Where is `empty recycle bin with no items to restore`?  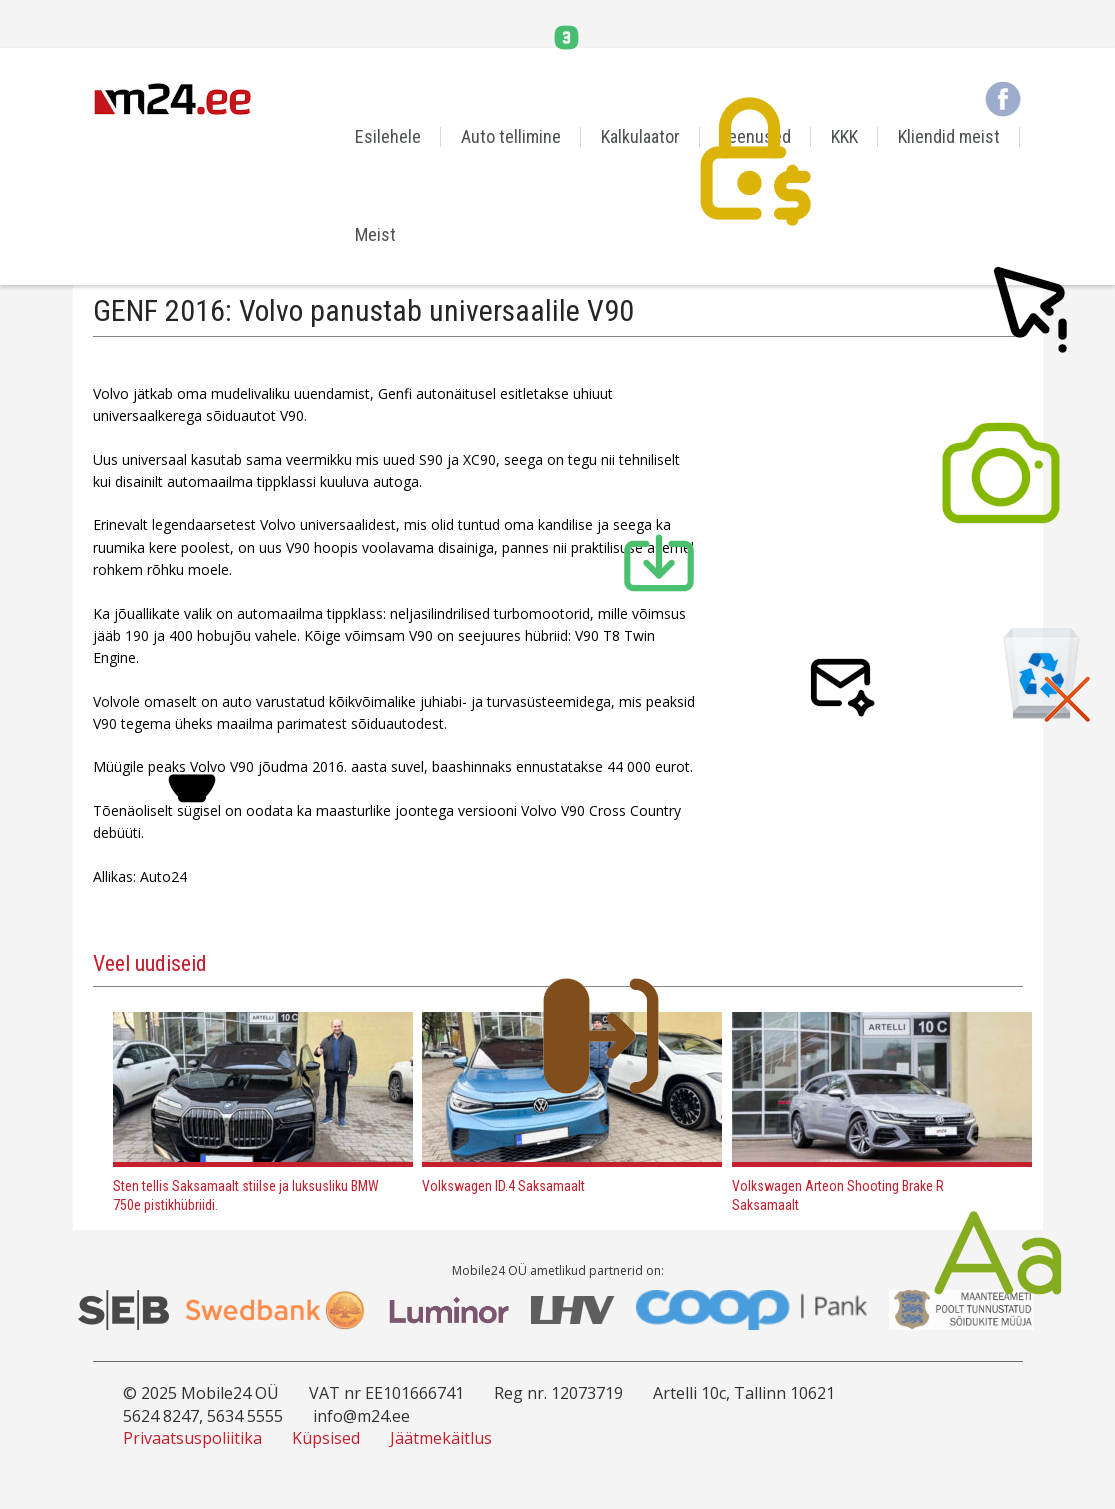 empty recycle bin with no items to restore is located at coordinates (1041, 673).